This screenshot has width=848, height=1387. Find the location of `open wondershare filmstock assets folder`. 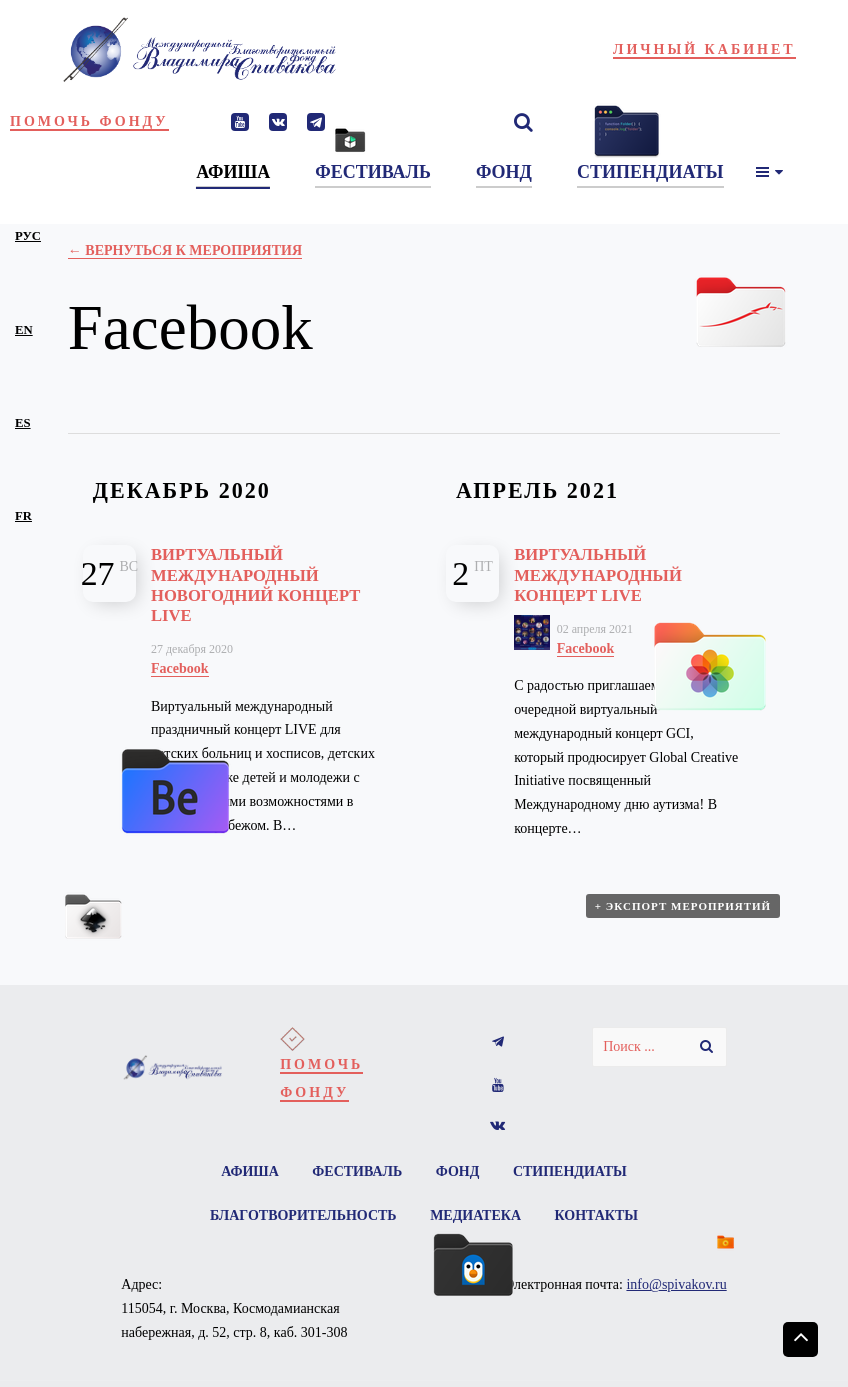

open wondershare filmstock assets folder is located at coordinates (350, 141).